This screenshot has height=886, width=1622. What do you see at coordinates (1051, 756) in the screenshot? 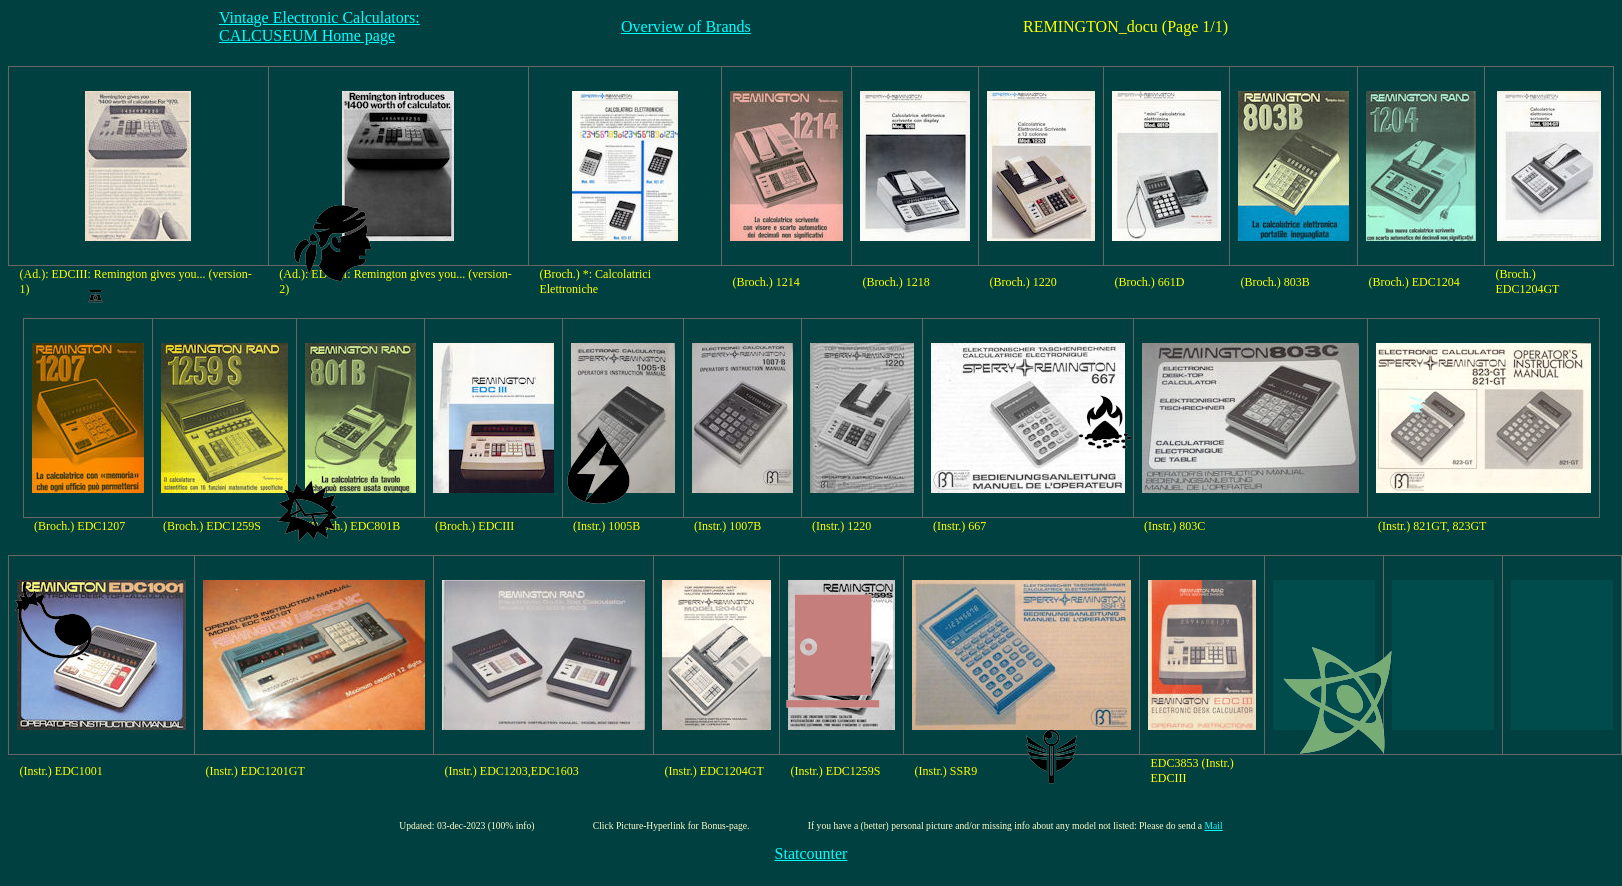
I see `select a royal or mythical staff weapon` at bounding box center [1051, 756].